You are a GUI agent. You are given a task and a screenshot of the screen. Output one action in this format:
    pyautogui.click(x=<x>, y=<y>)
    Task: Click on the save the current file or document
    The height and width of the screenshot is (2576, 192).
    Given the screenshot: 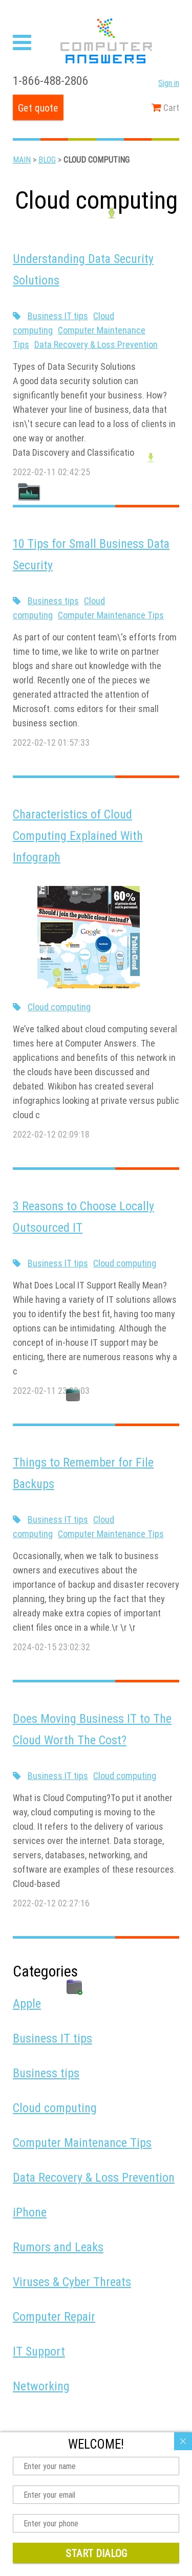 What is the action you would take?
    pyautogui.click(x=151, y=457)
    